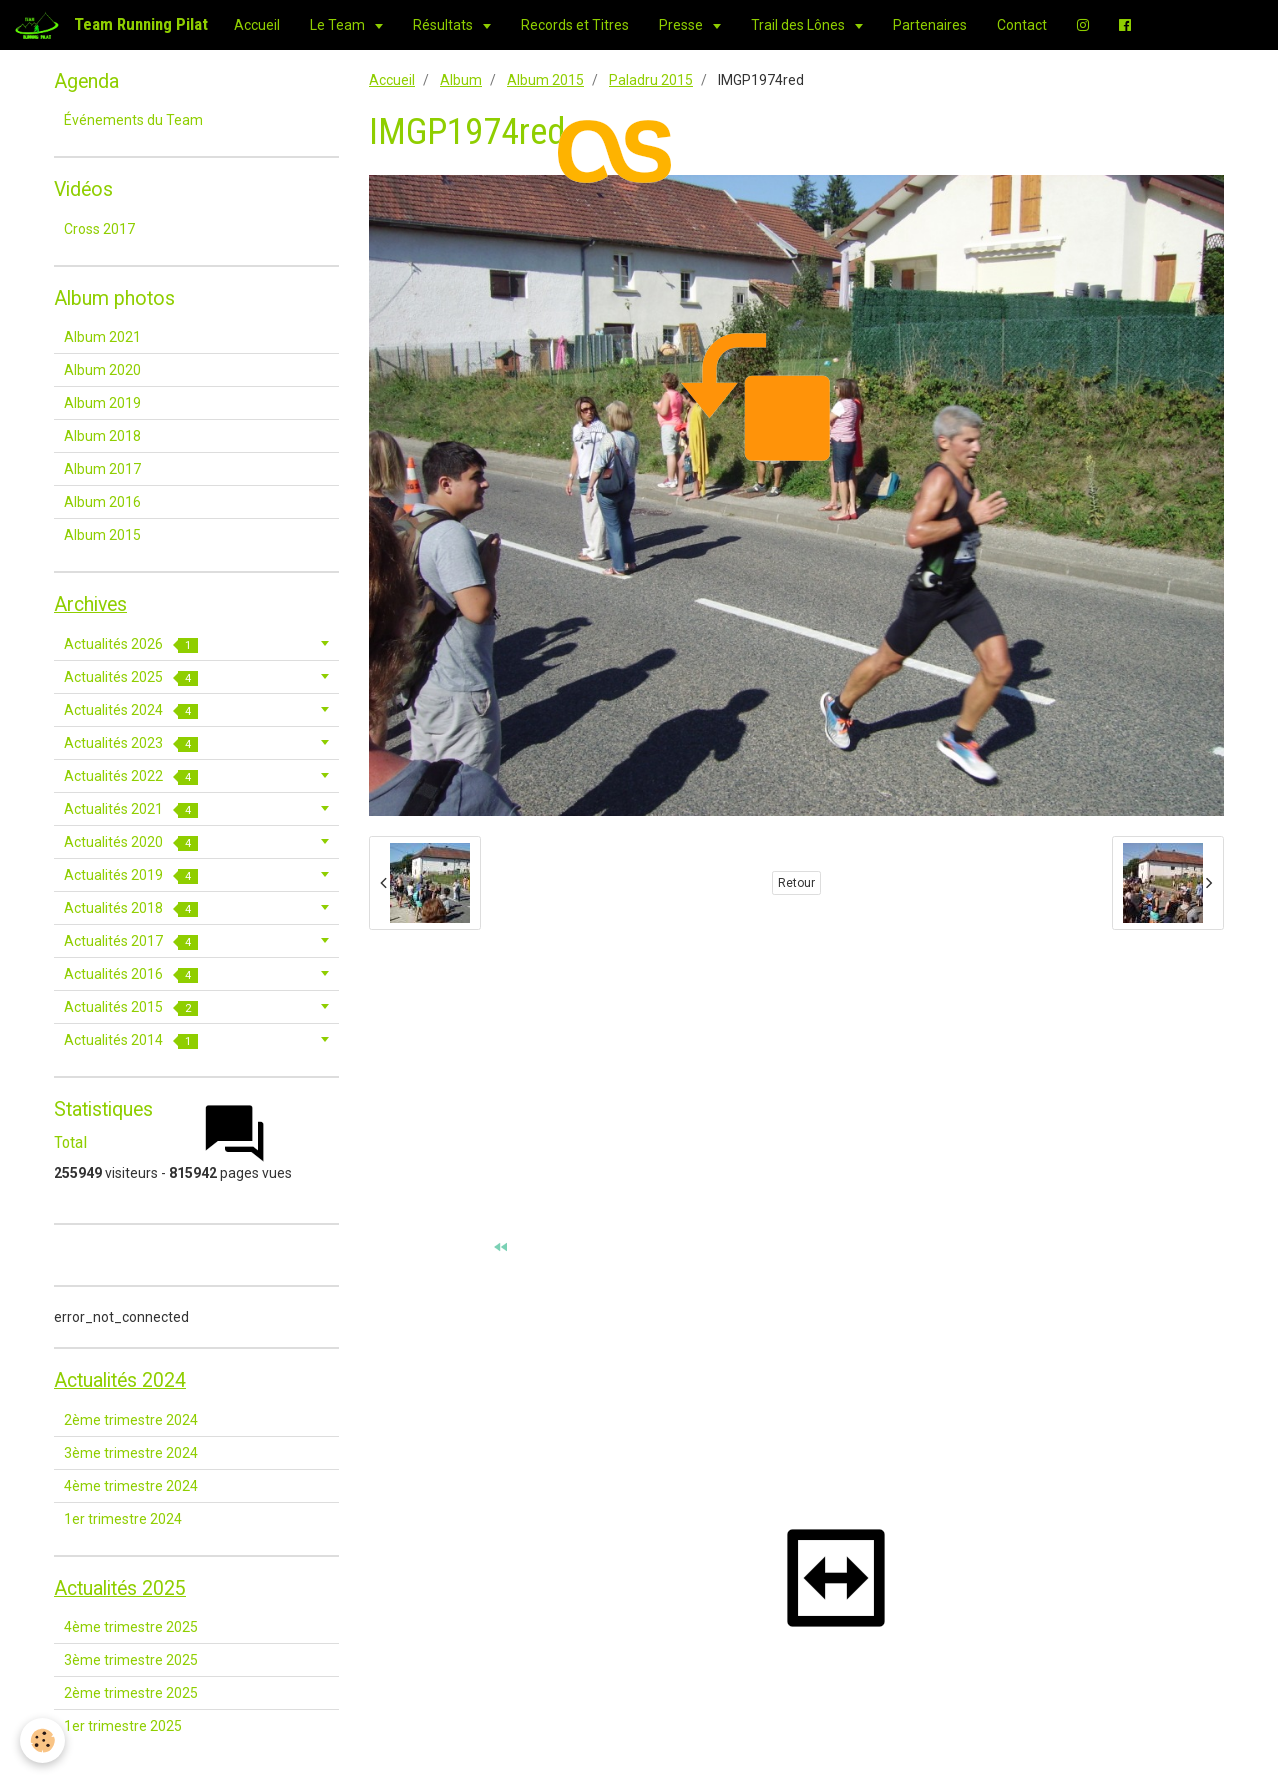  Describe the element at coordinates (614, 151) in the screenshot. I see `open Last.fm app` at that location.